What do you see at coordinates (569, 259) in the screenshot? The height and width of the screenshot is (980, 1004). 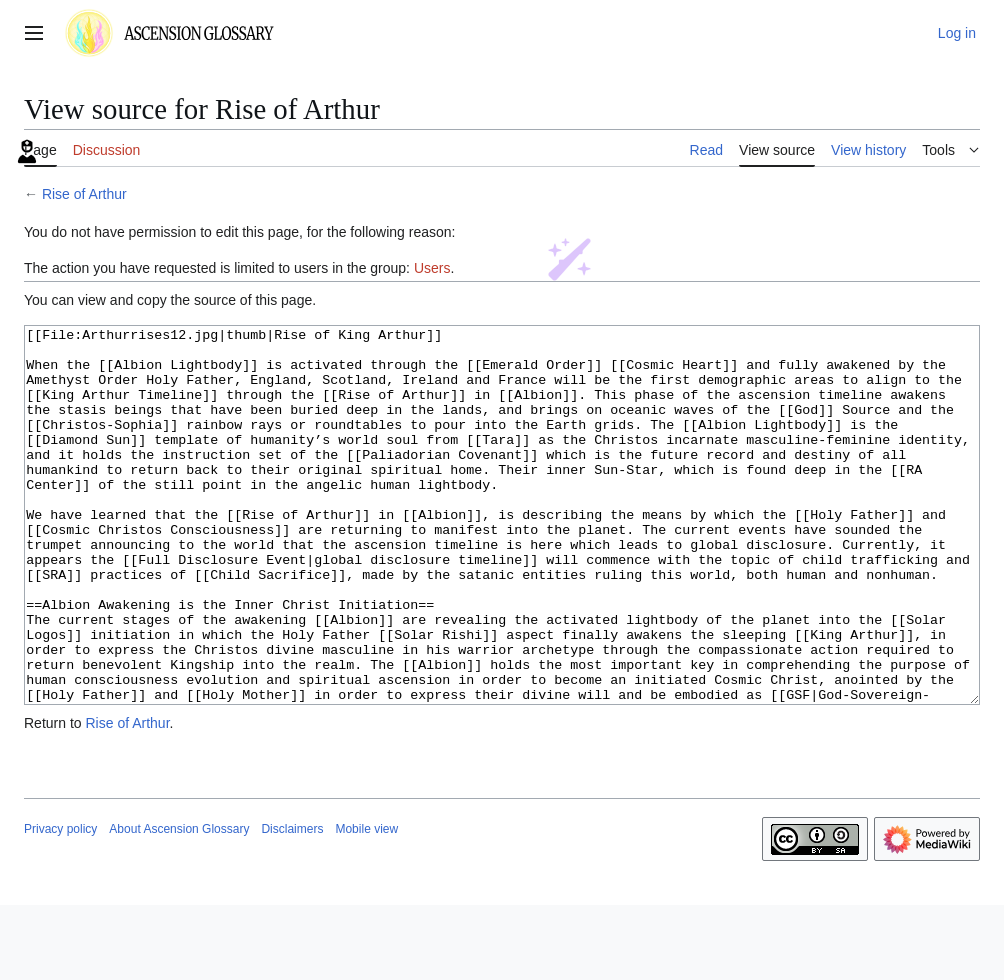 I see `apply magic or automatic enhancements` at bounding box center [569, 259].